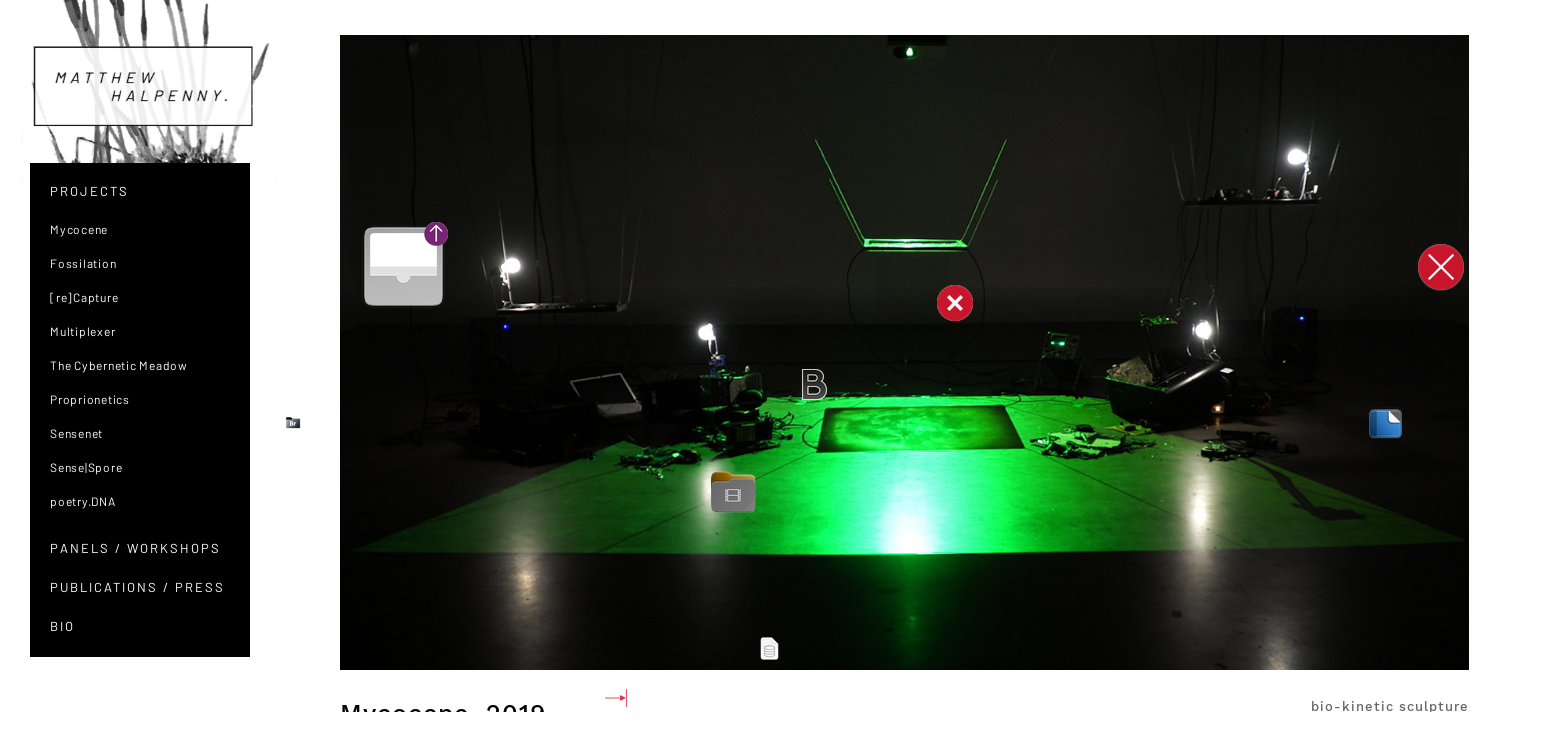 This screenshot has width=1568, height=744. I want to click on folder containing Adobe Bridge files, so click(293, 423).